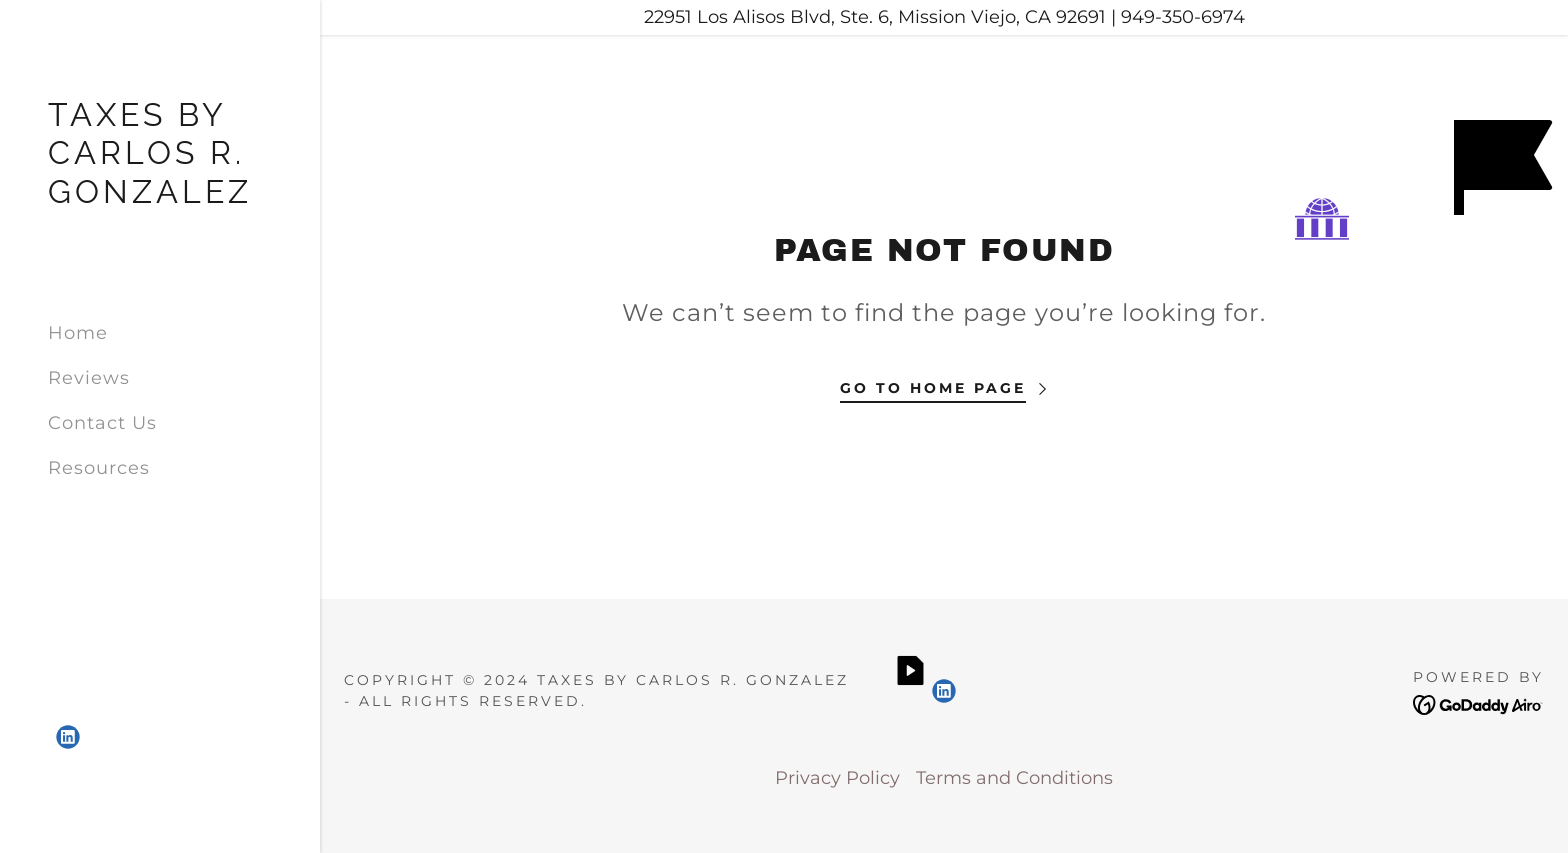  What do you see at coordinates (1322, 219) in the screenshot?
I see `open wikiversity website or app` at bounding box center [1322, 219].